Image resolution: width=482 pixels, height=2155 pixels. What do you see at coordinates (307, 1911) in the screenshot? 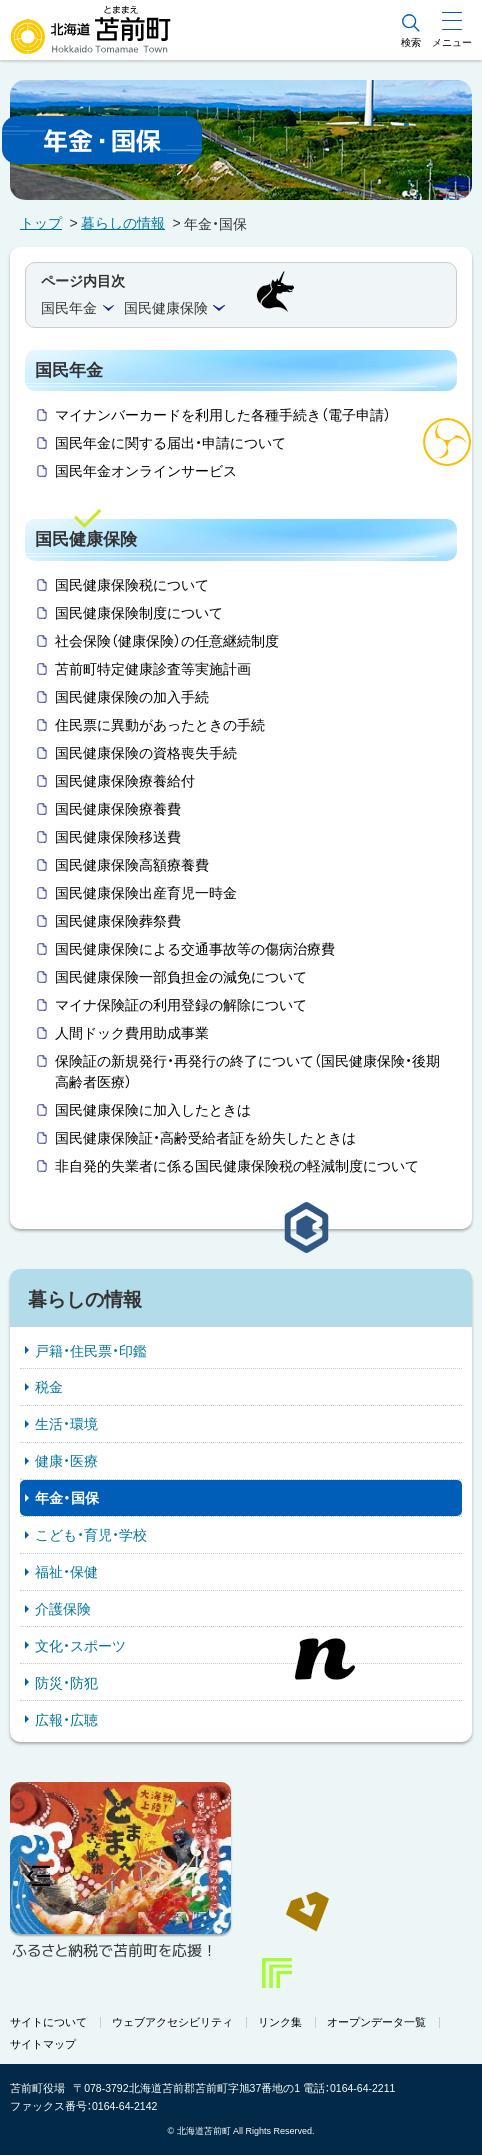
I see `open obtainium app` at bounding box center [307, 1911].